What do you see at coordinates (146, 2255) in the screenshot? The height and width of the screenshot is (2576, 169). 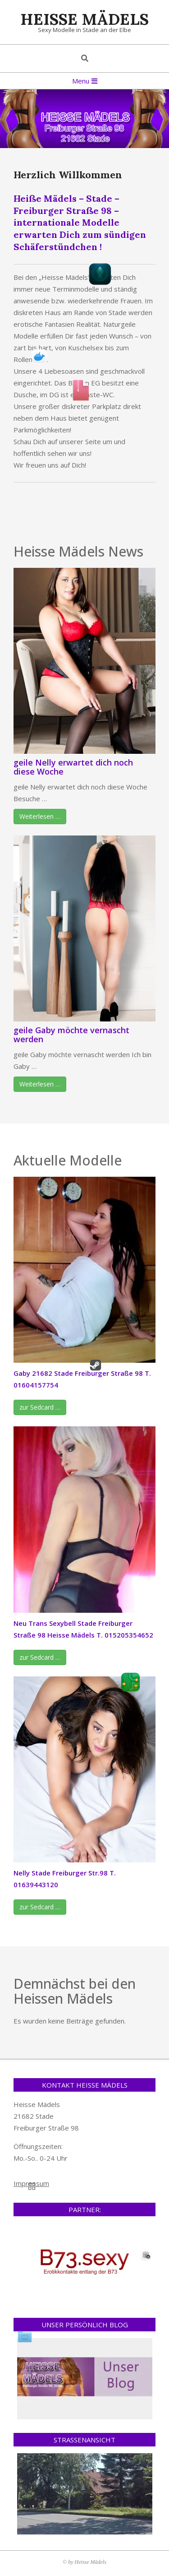 I see `open gda database browser application` at bounding box center [146, 2255].